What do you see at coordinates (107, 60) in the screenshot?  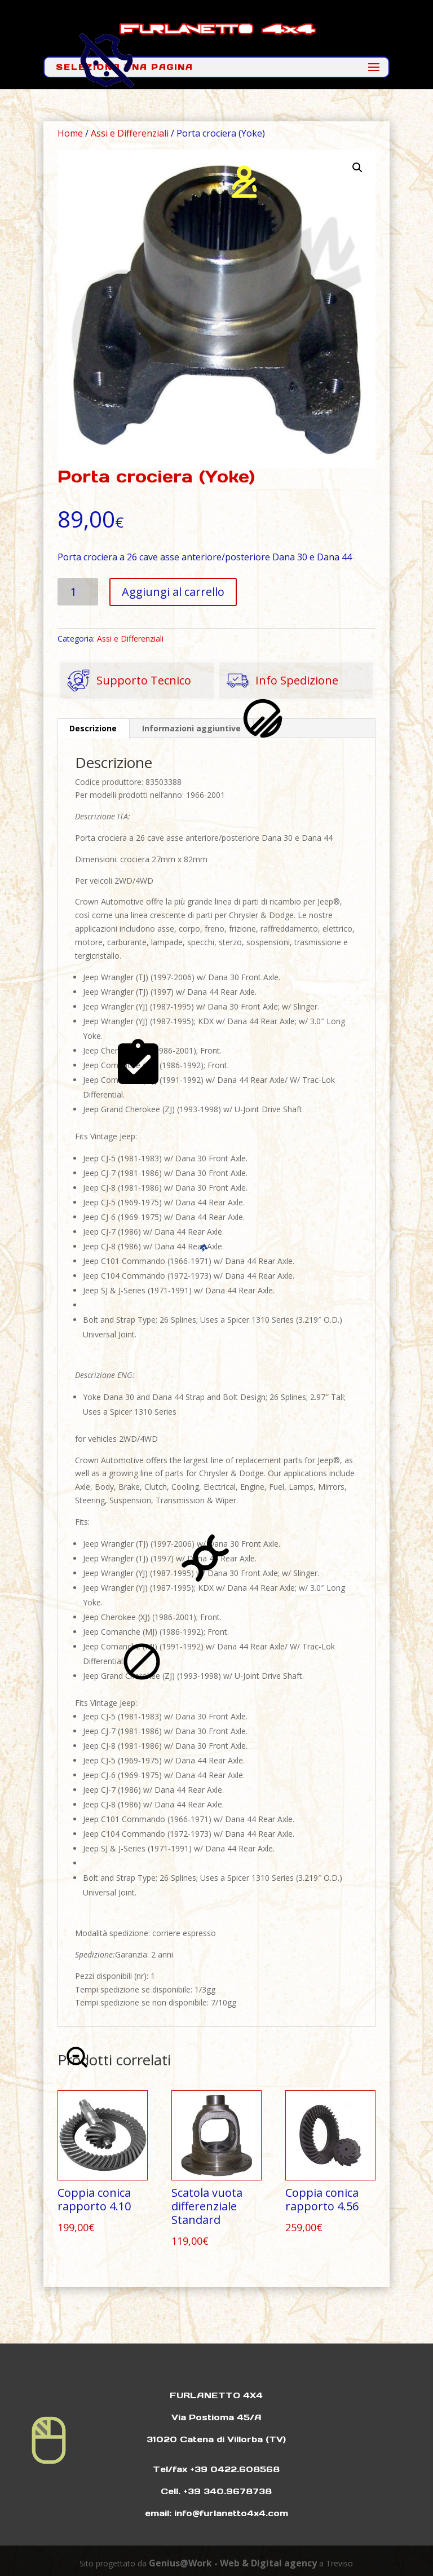 I see `disable cookie tracking` at bounding box center [107, 60].